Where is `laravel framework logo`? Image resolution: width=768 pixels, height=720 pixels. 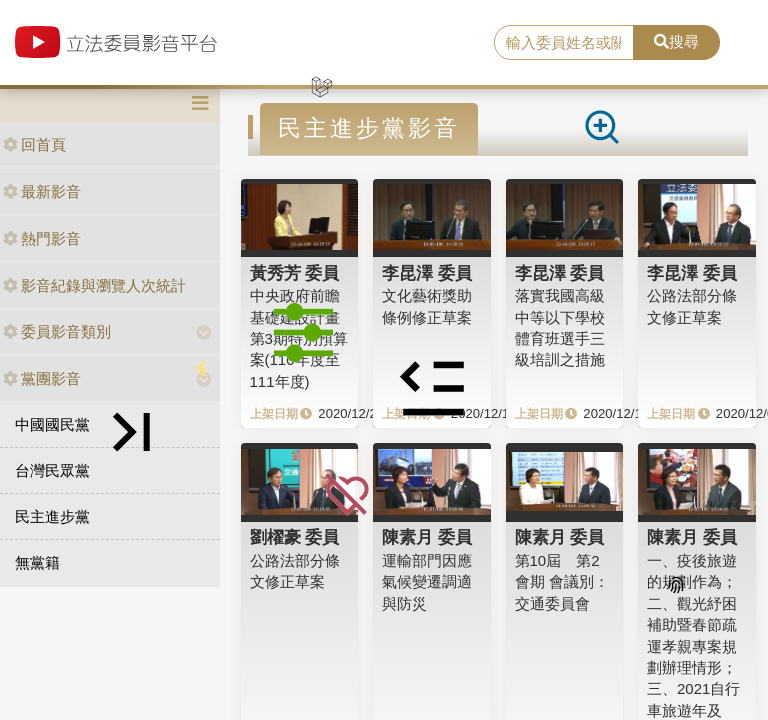
laravel framework logo is located at coordinates (322, 87).